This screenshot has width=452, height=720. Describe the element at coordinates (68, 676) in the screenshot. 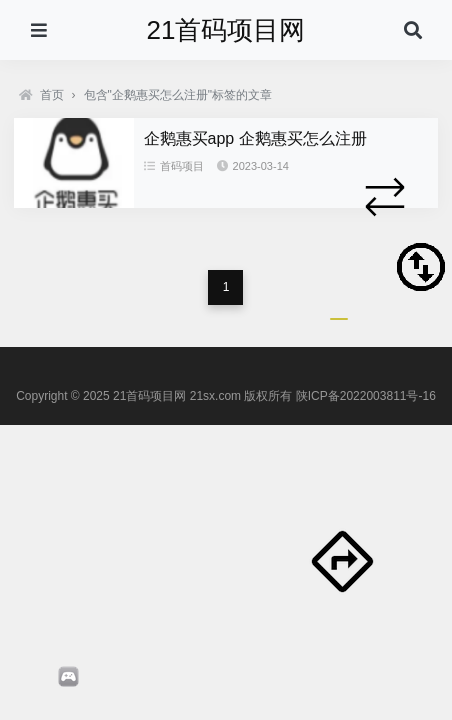

I see `open games folder or category` at that location.